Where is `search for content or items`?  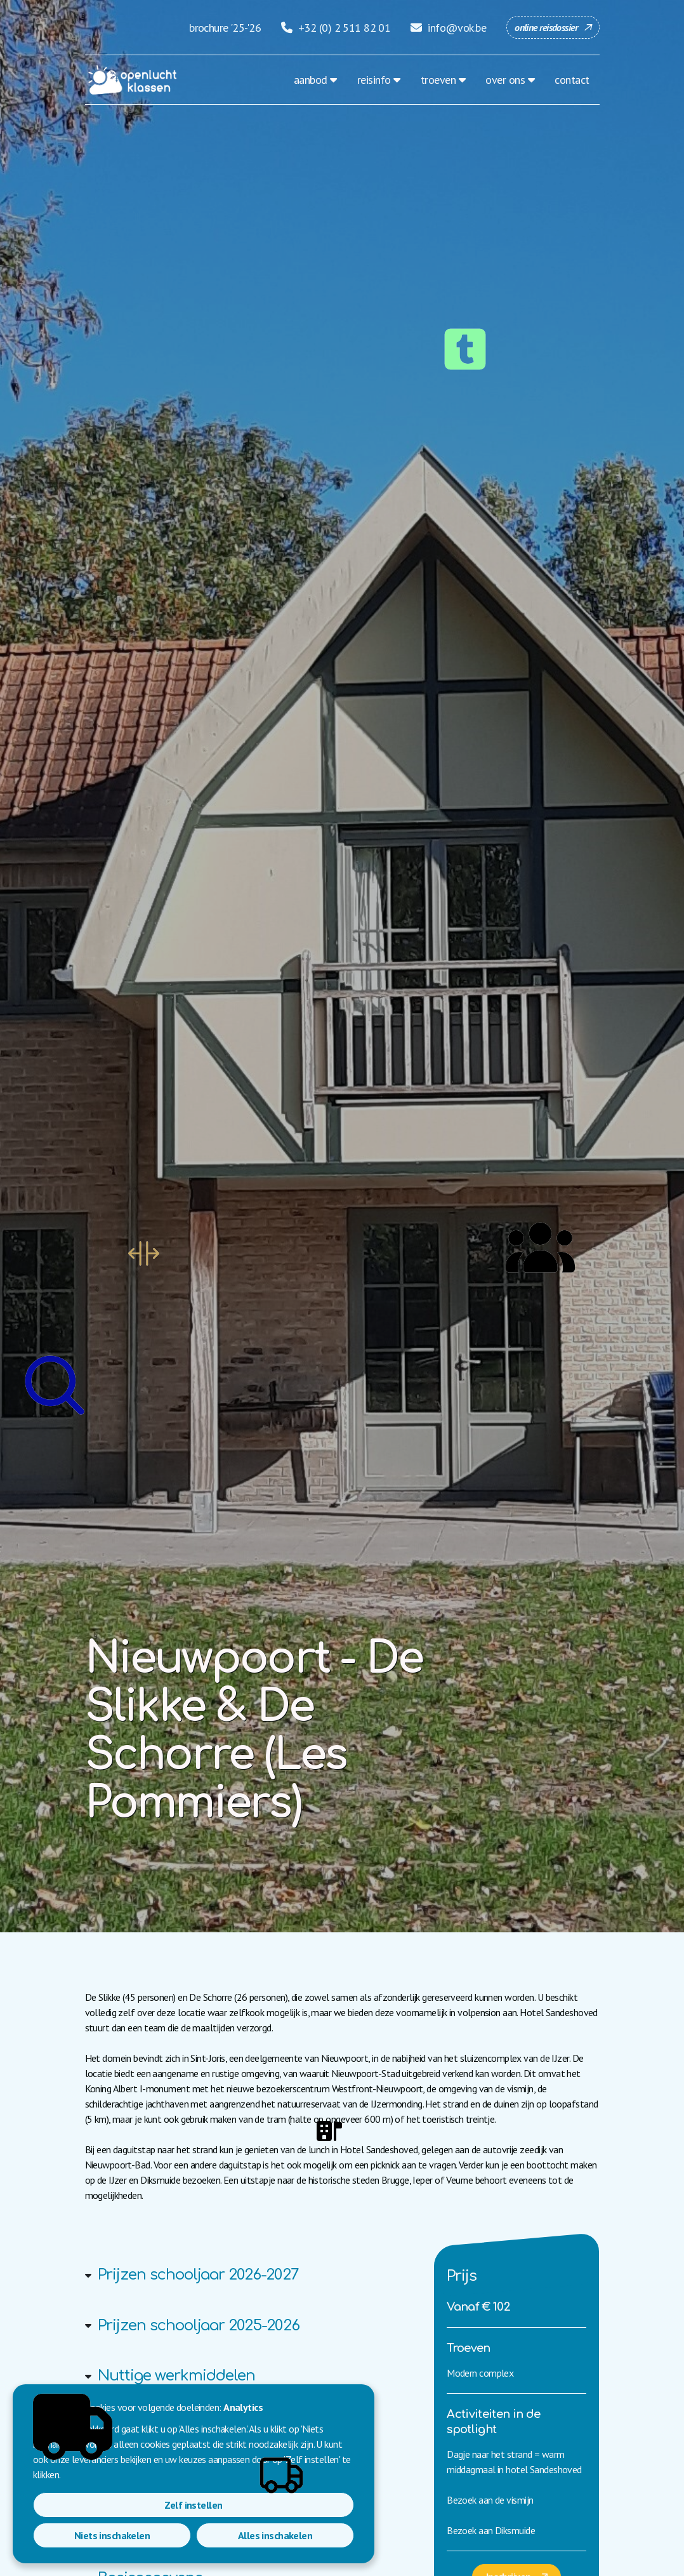
search for content or items is located at coordinates (55, 1385).